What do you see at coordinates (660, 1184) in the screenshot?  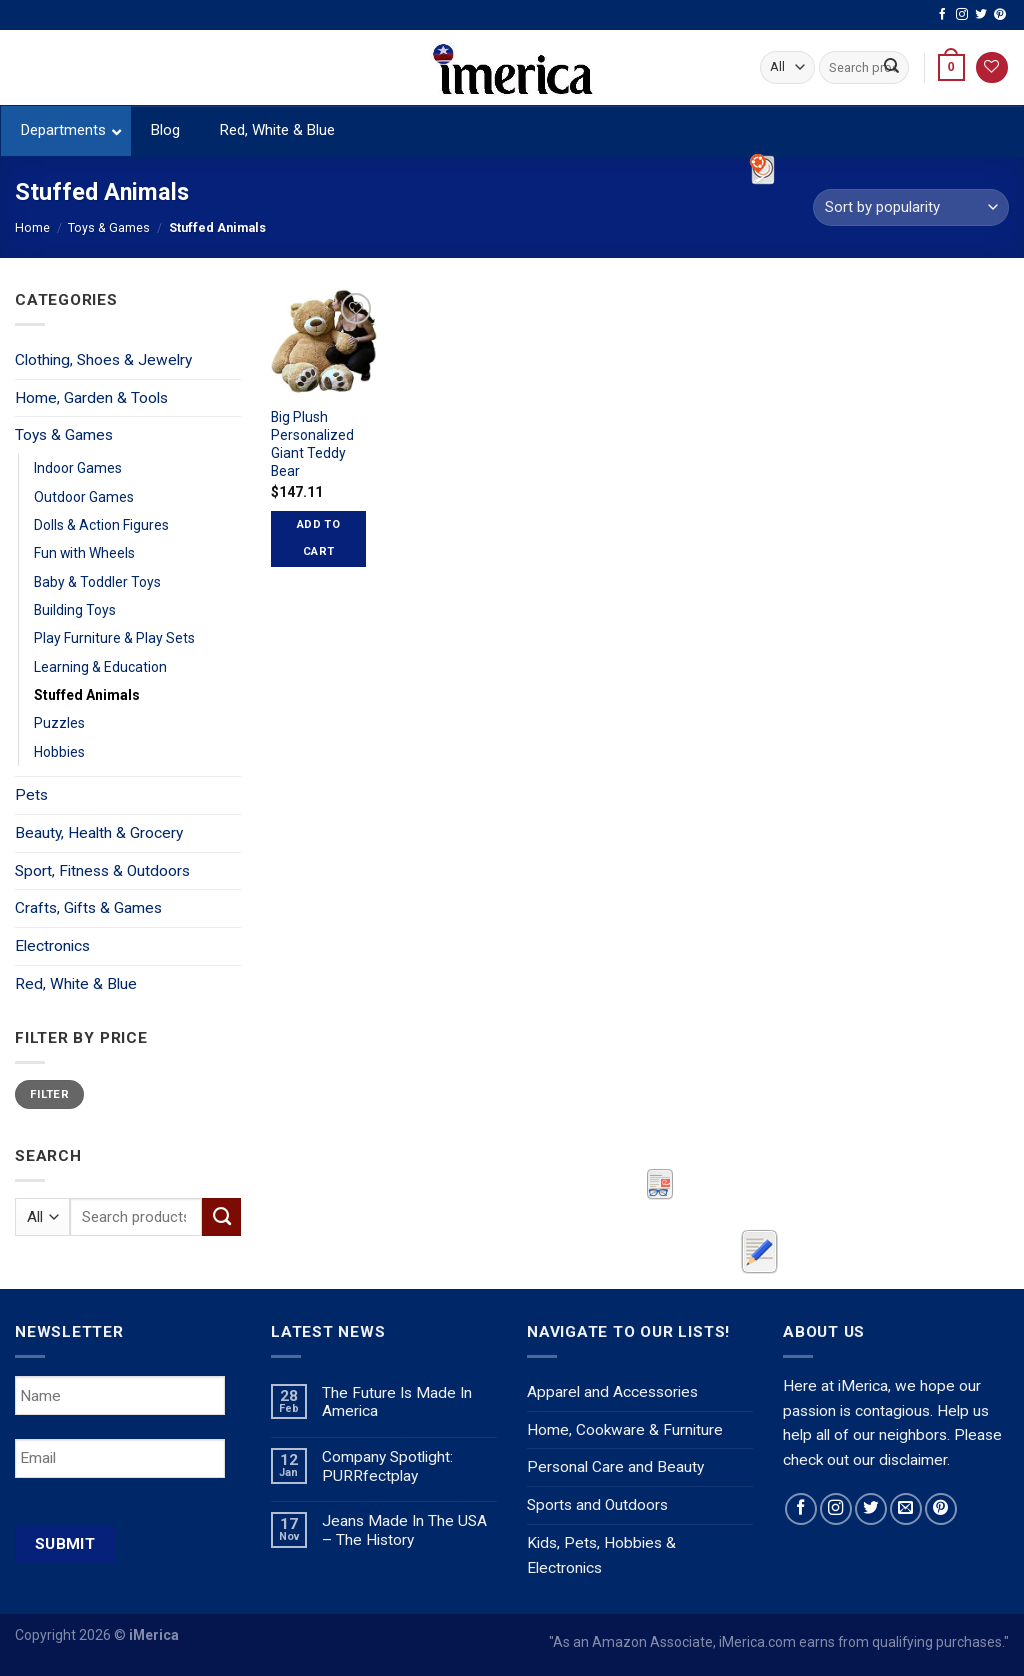 I see `open evince document viewer` at bounding box center [660, 1184].